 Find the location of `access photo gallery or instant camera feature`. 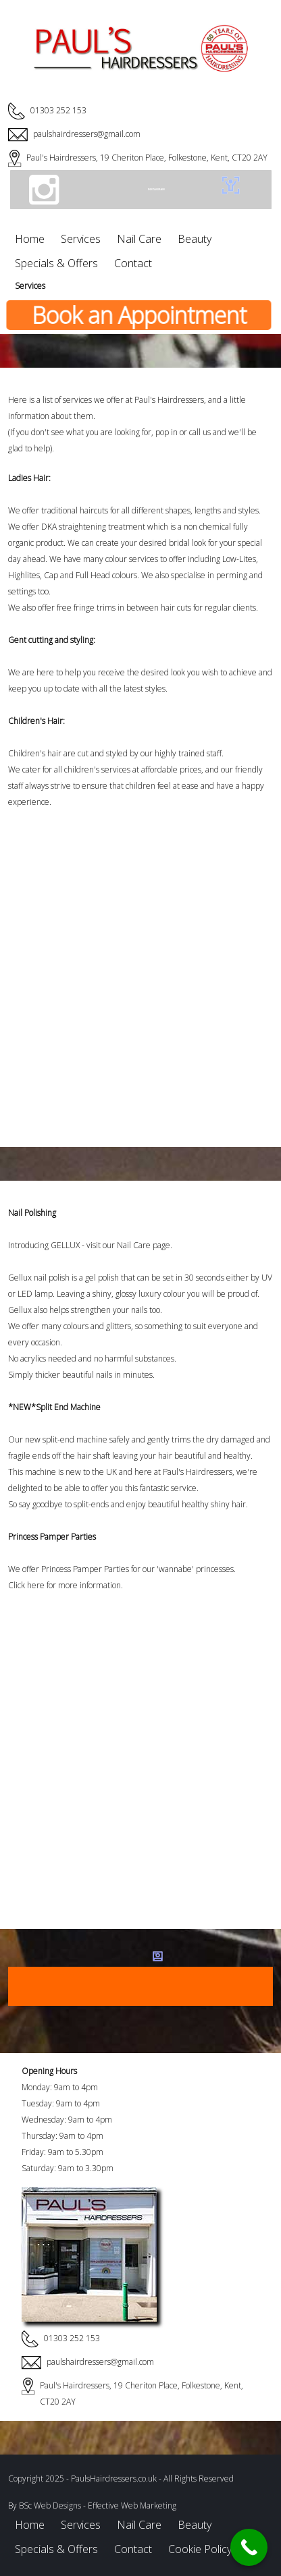

access photo gallery or instant camera feature is located at coordinates (157, 1956).